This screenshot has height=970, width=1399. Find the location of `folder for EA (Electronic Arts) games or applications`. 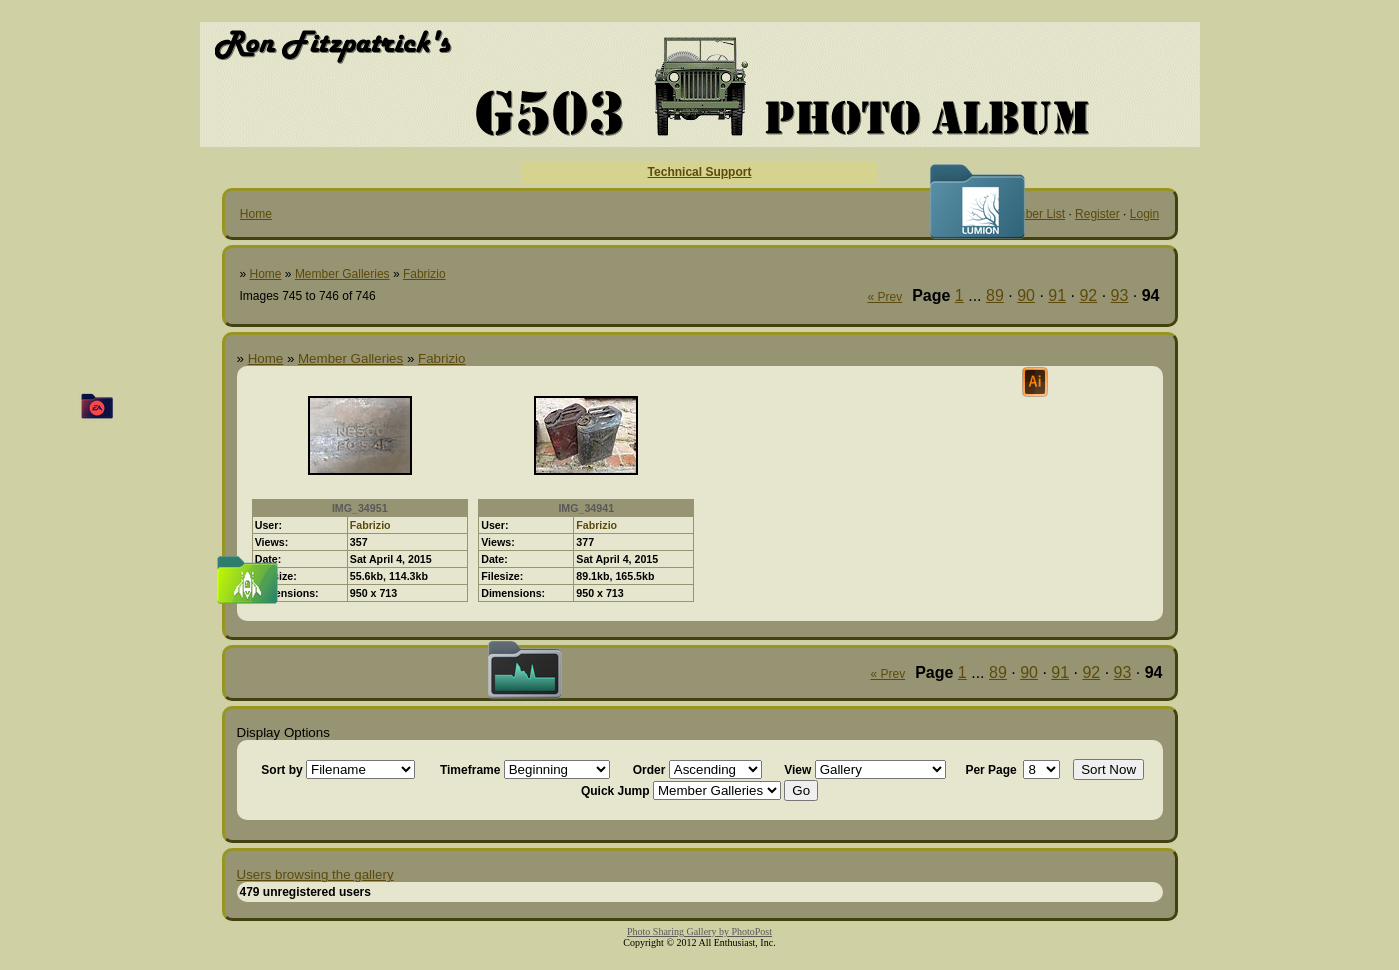

folder for EA (Electronic Arts) games or applications is located at coordinates (97, 407).